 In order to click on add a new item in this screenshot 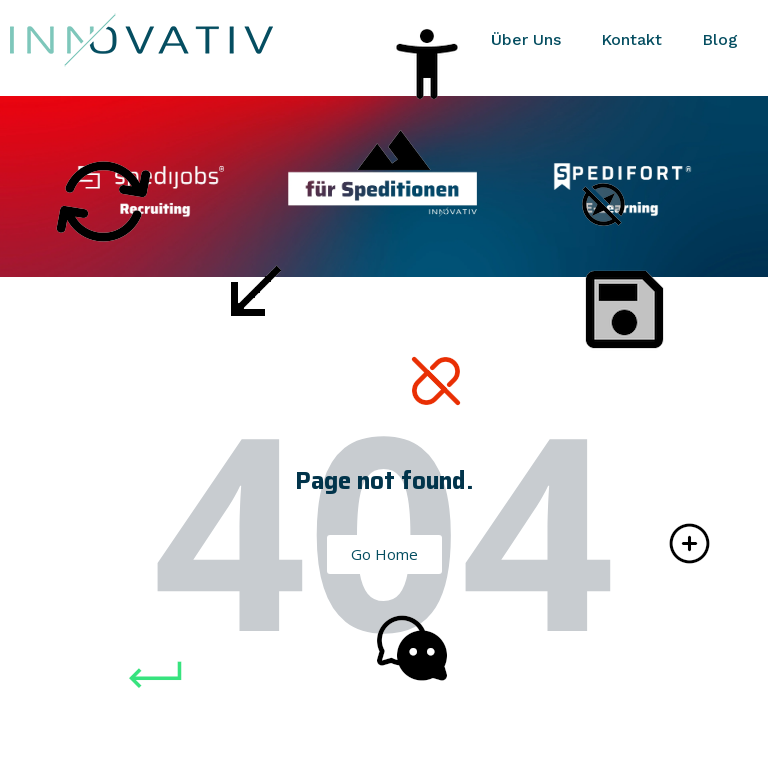, I will do `click(689, 543)`.